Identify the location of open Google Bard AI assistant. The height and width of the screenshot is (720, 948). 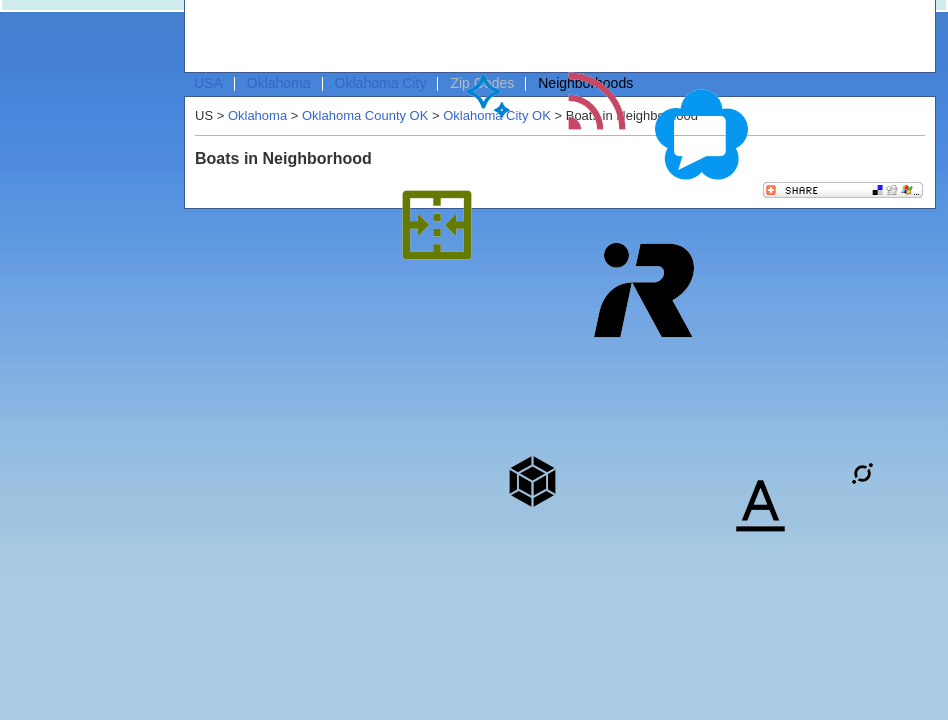
(488, 96).